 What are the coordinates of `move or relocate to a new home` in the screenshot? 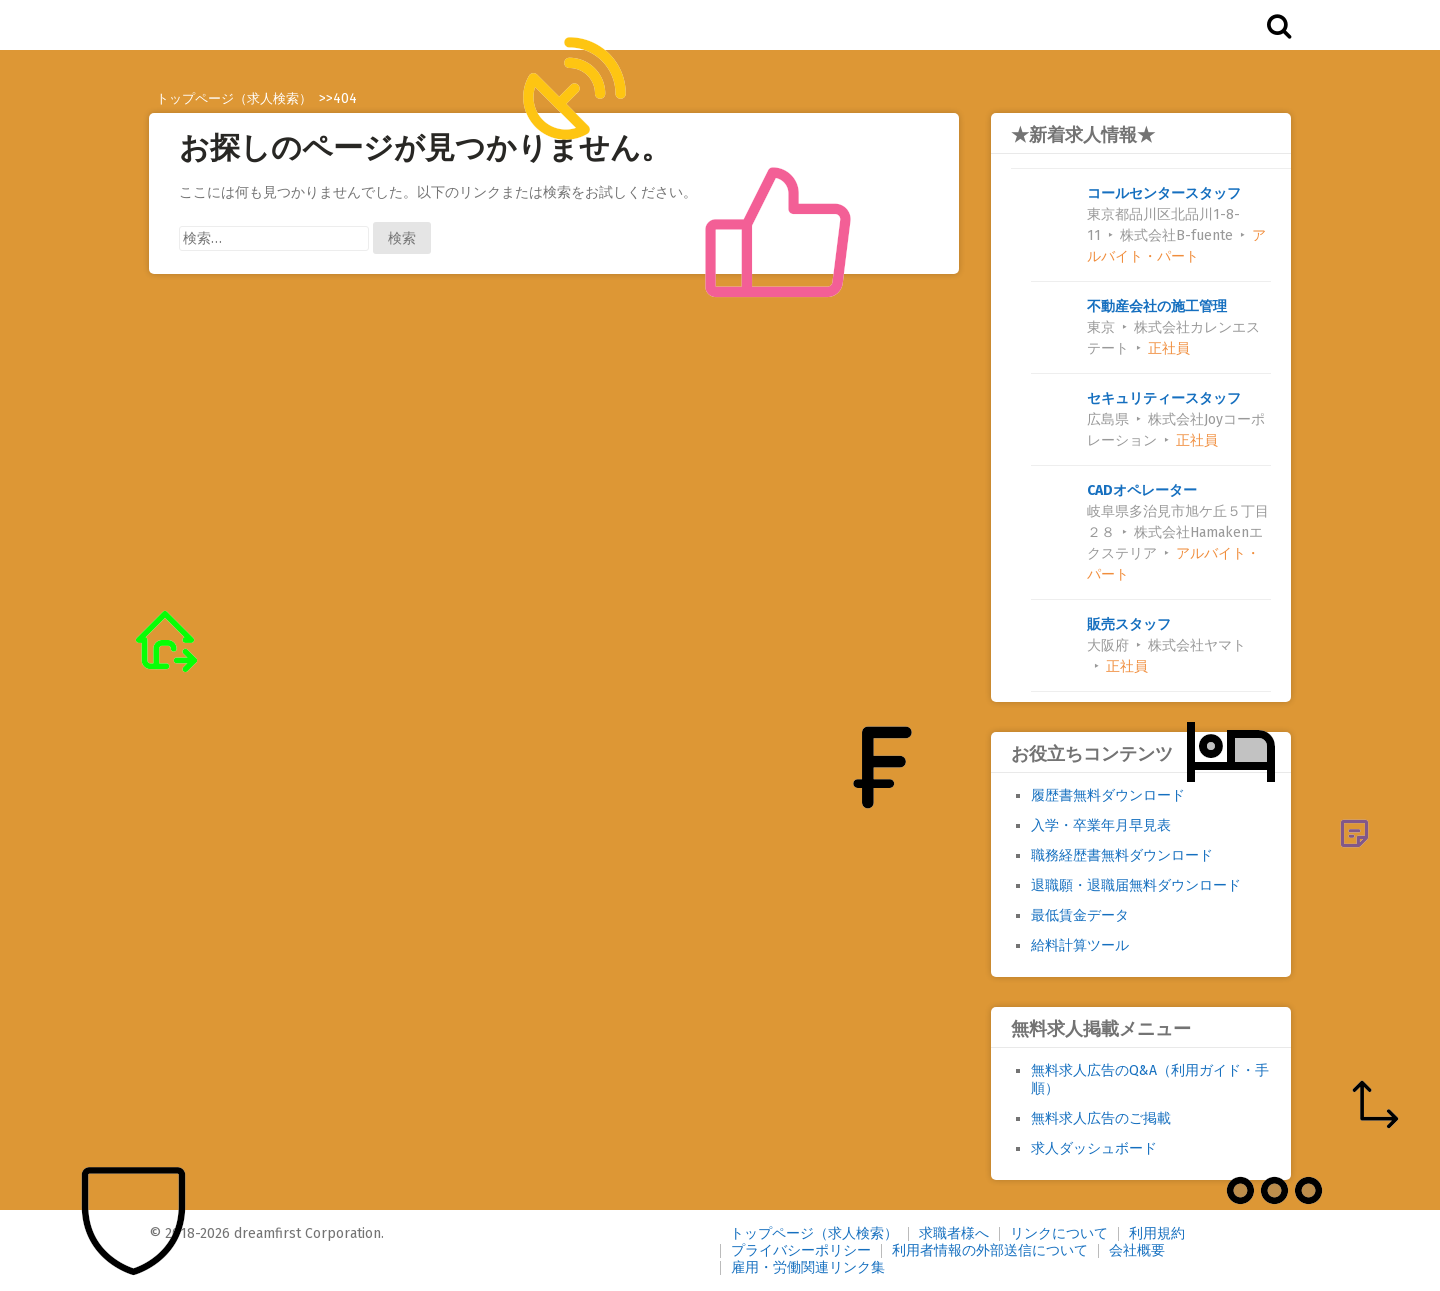 It's located at (165, 640).